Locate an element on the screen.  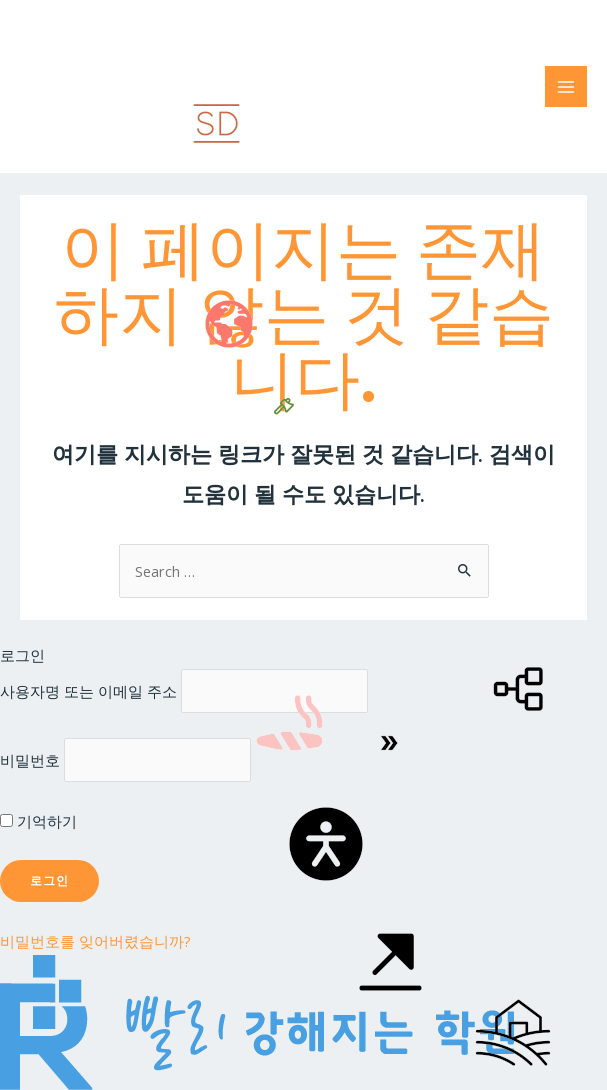
access crafting or building tools is located at coordinates (284, 407).